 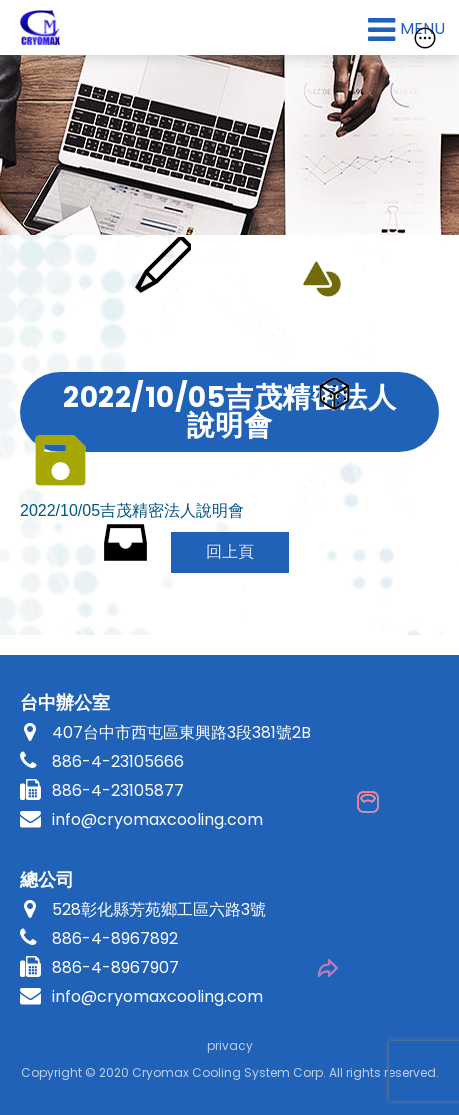 I want to click on access your inbox or file tray, so click(x=125, y=542).